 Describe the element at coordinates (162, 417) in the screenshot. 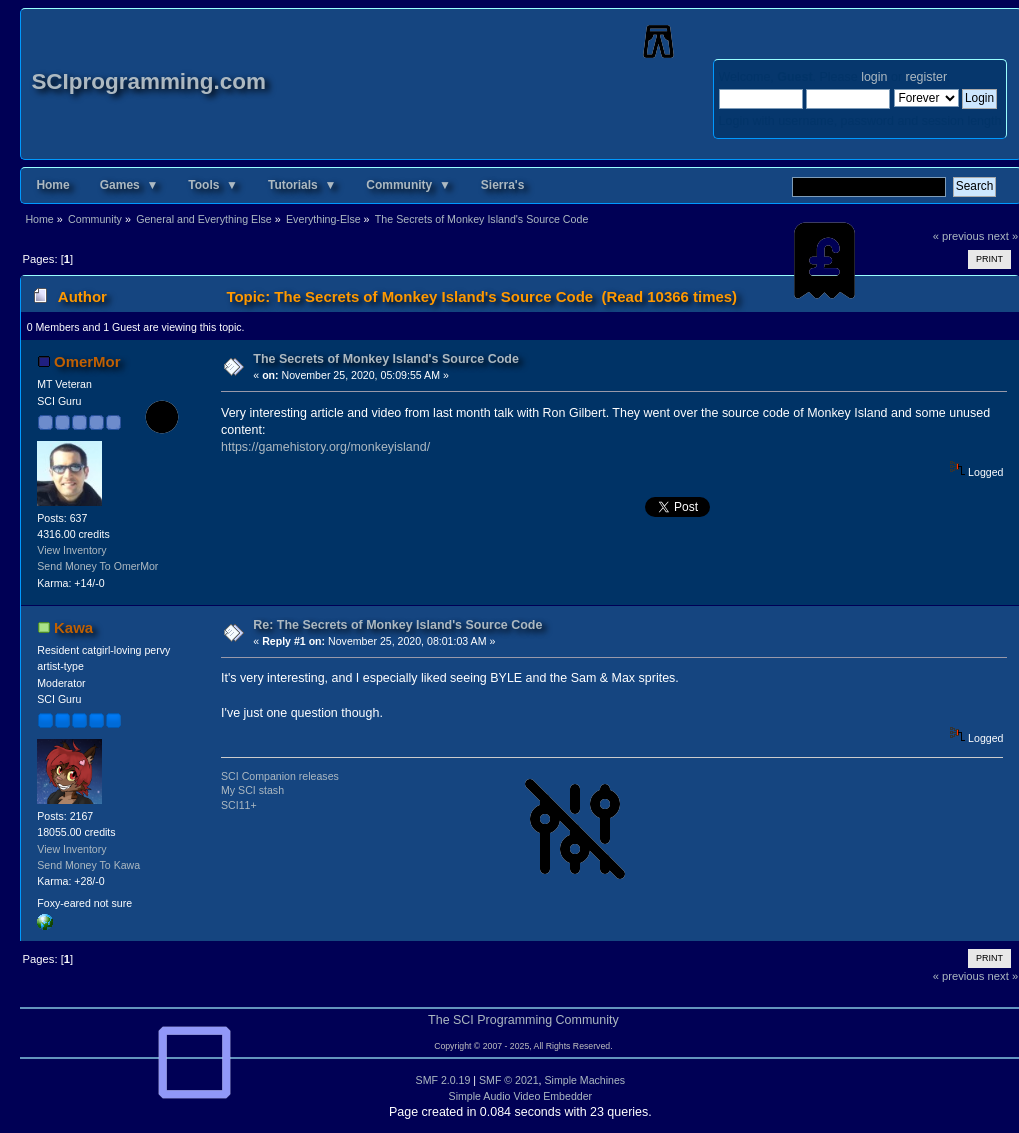

I see `indicates an active or selected state` at that location.